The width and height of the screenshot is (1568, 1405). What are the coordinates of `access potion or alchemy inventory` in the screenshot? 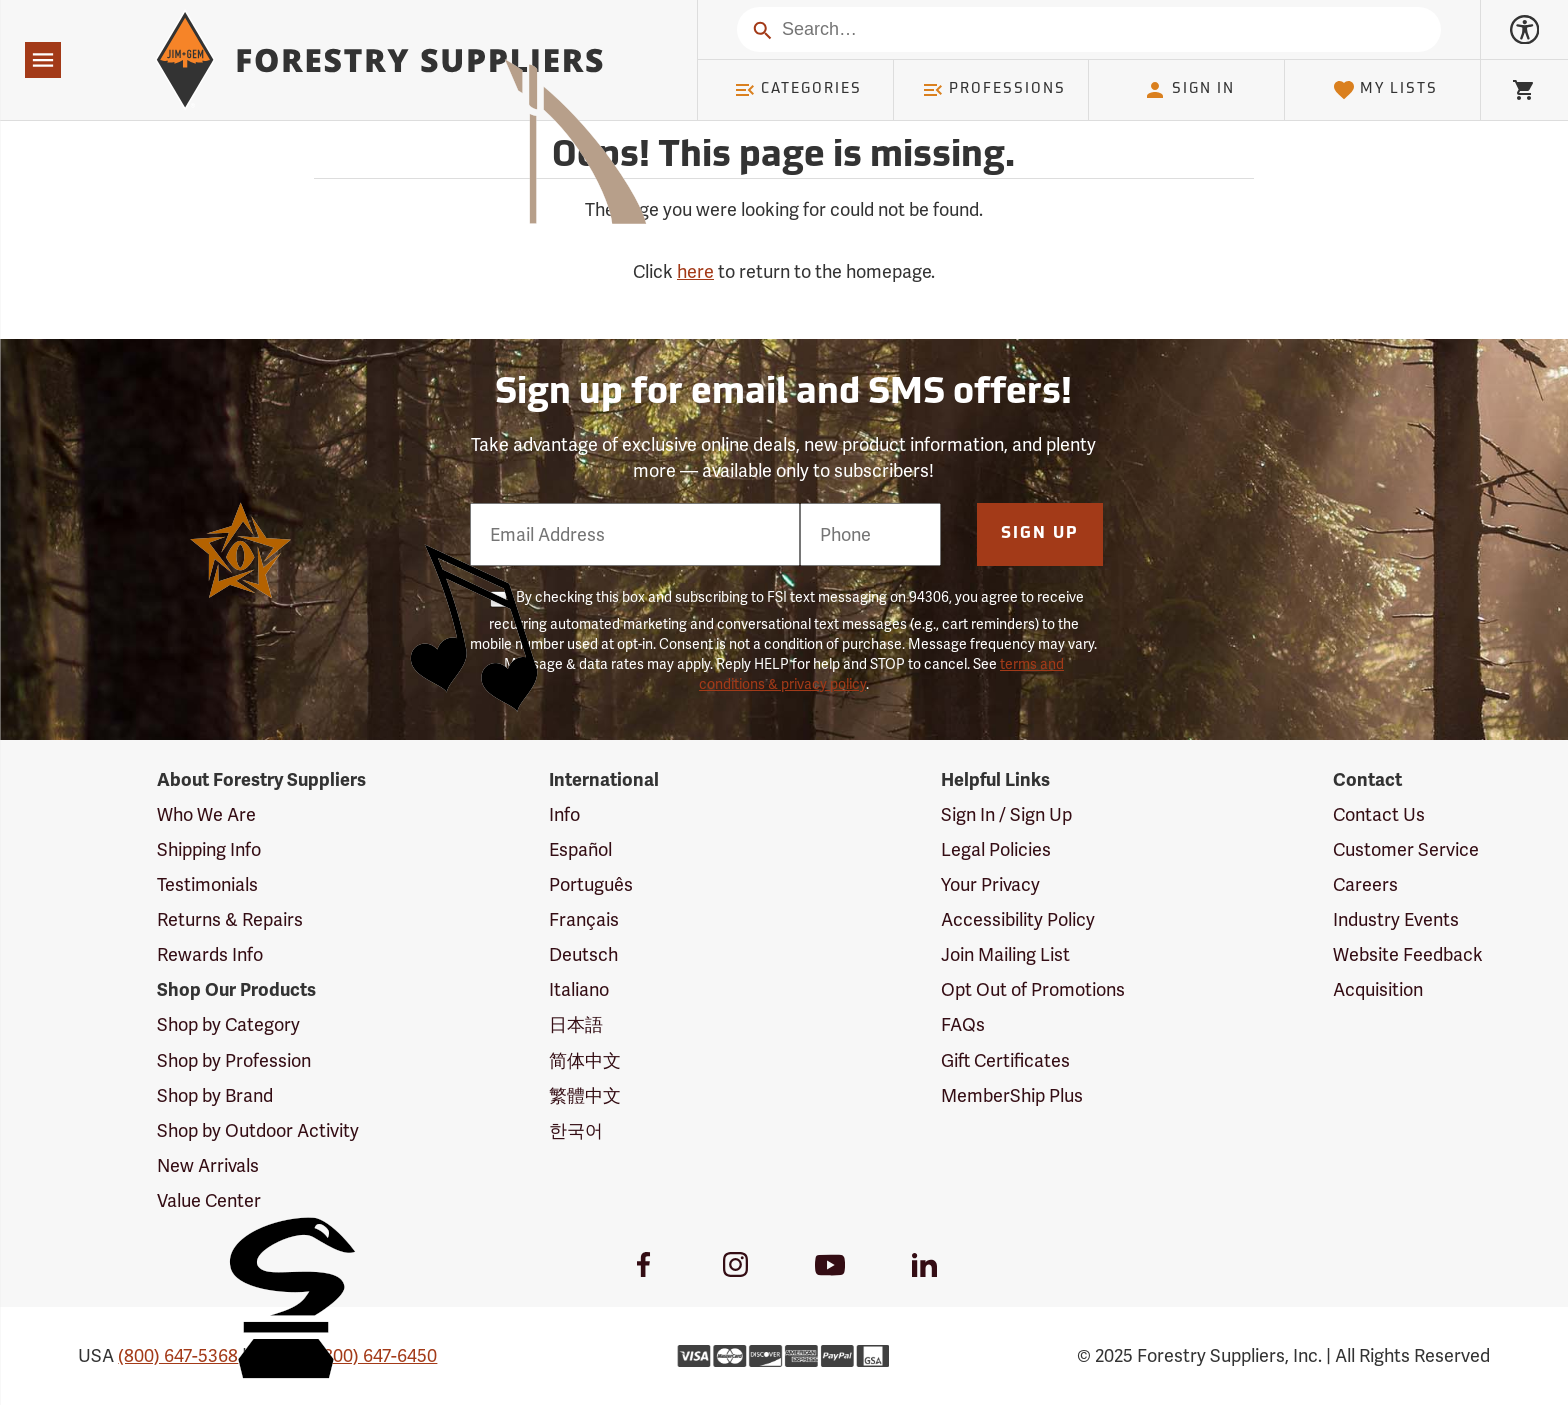 It's located at (286, 1296).